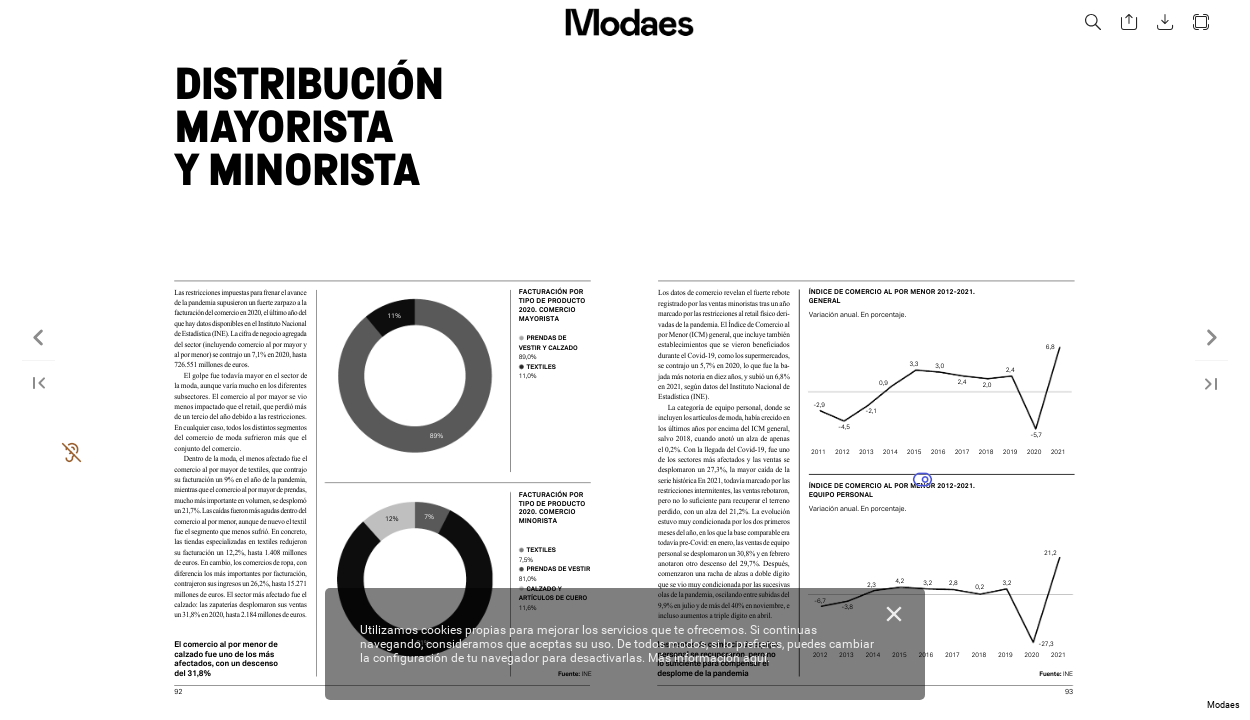  Describe the element at coordinates (71, 452) in the screenshot. I see `mute audio or disable sound` at that location.